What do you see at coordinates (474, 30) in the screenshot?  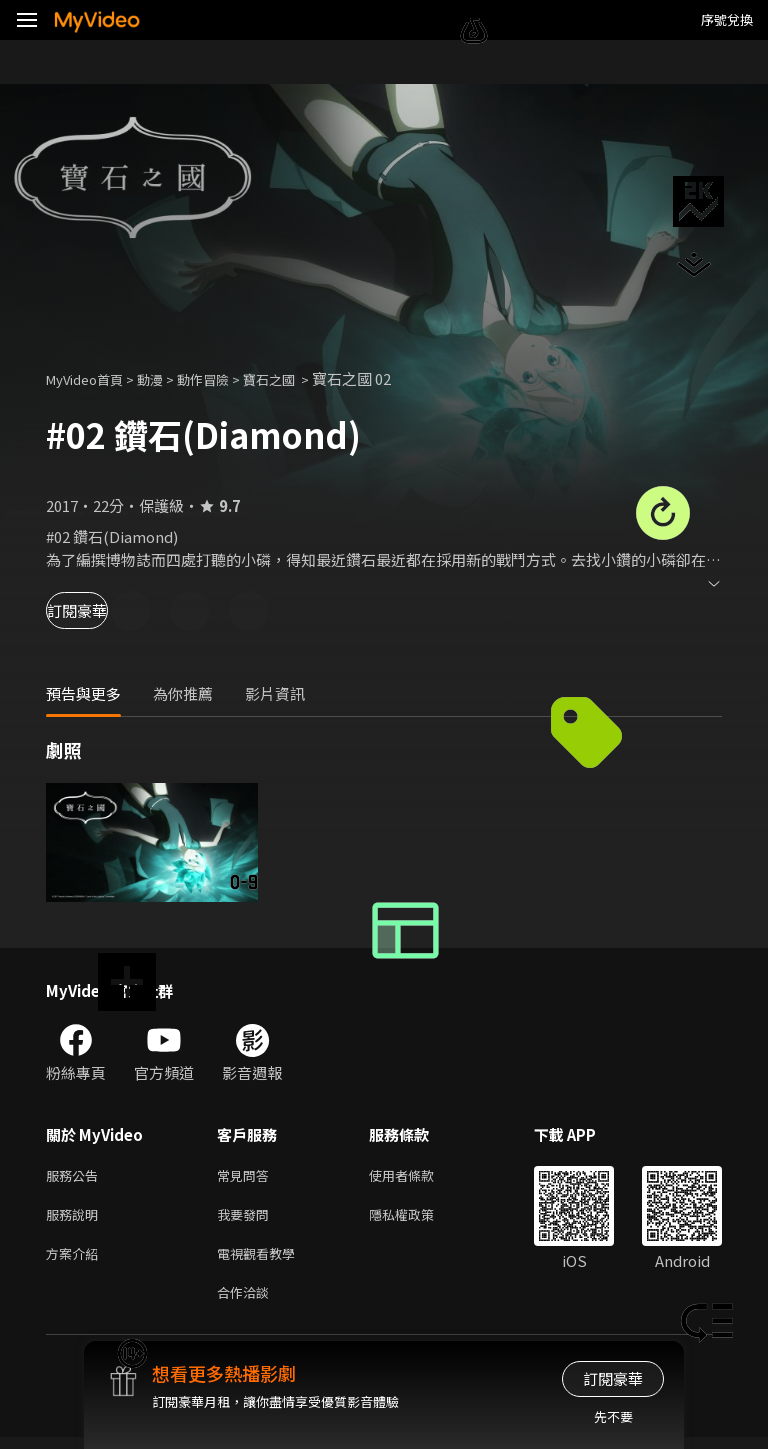 I see `open bandlab music creation app` at bounding box center [474, 30].